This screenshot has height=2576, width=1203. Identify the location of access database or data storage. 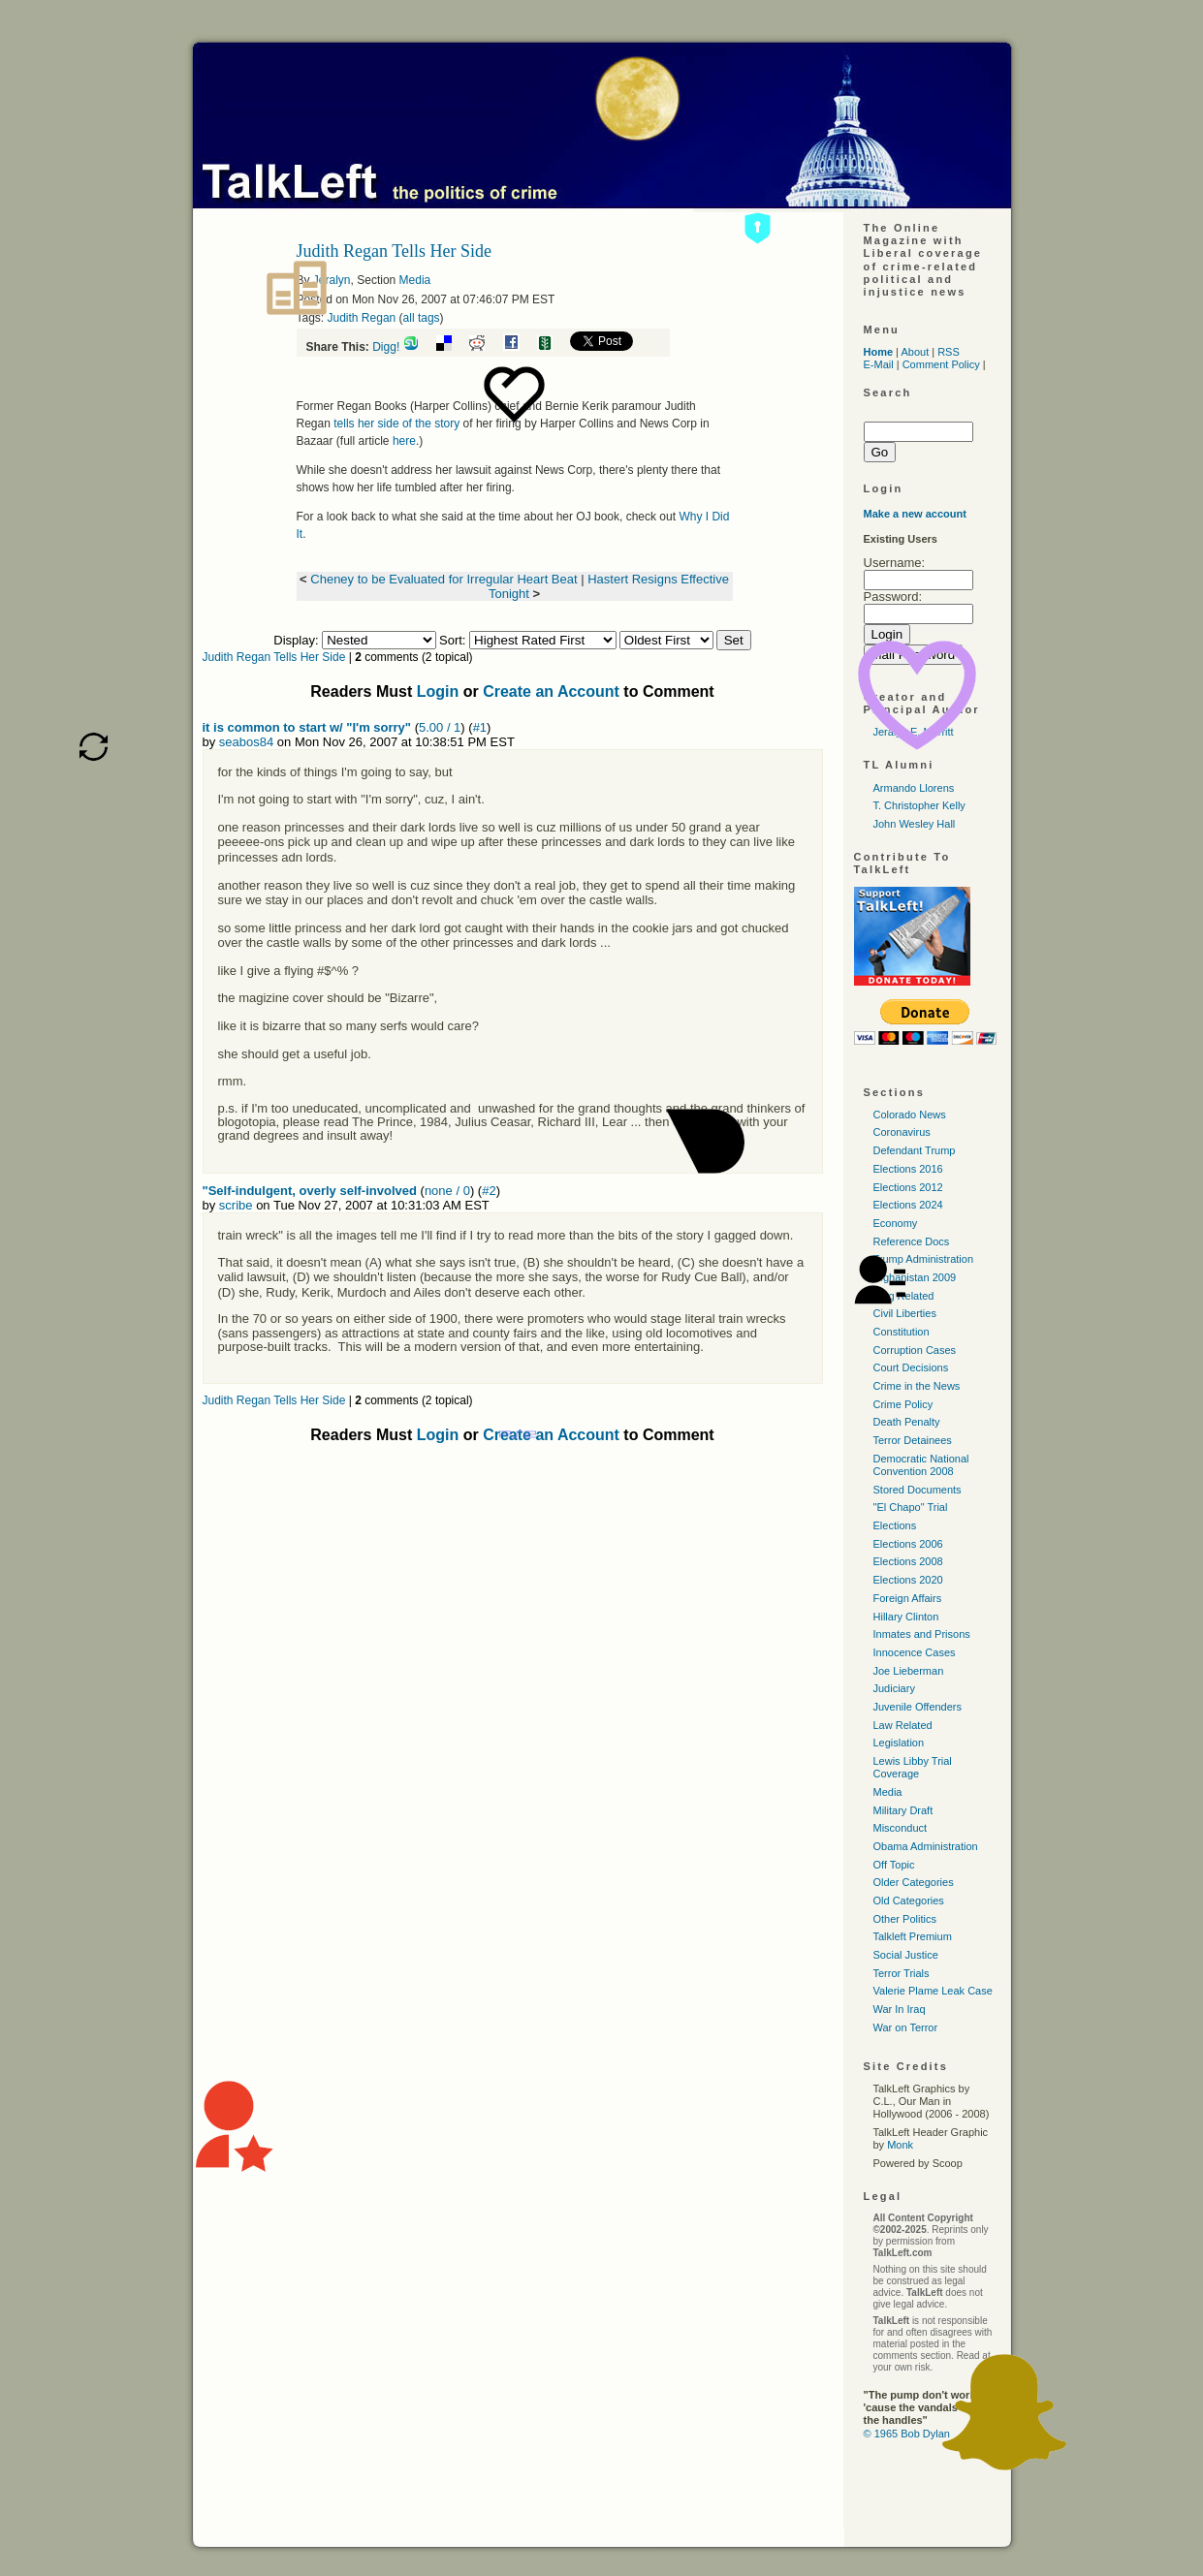
(297, 288).